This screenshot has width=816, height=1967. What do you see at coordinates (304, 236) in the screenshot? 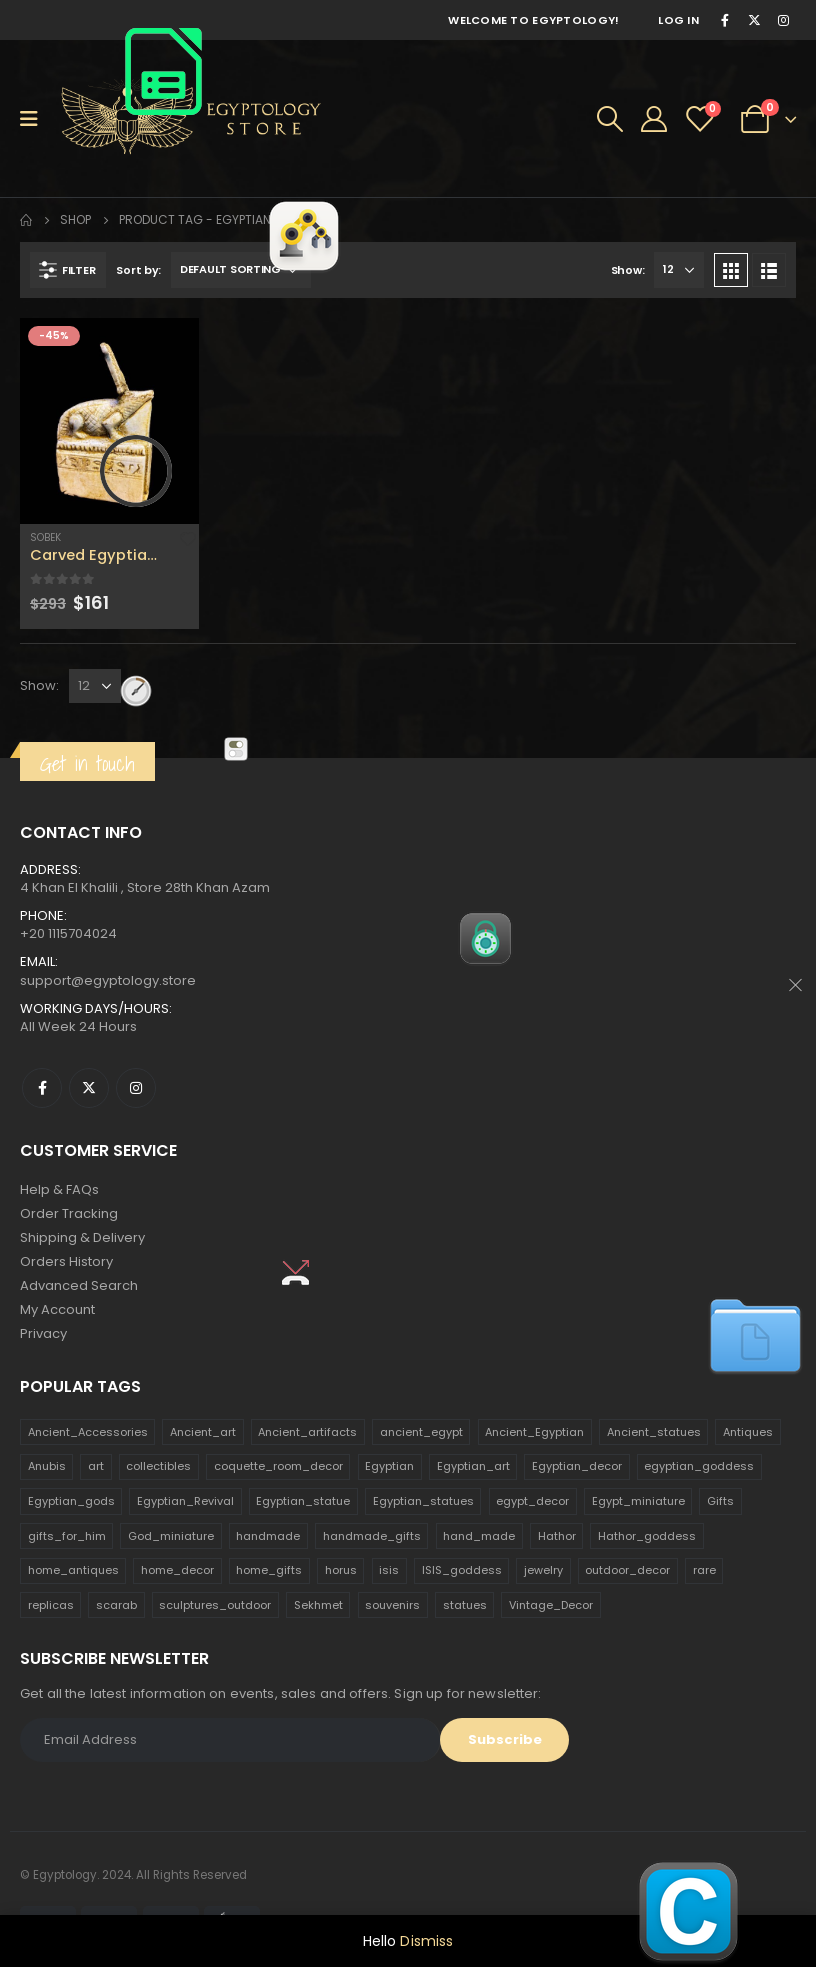
I see `open gnome builder development environment` at bounding box center [304, 236].